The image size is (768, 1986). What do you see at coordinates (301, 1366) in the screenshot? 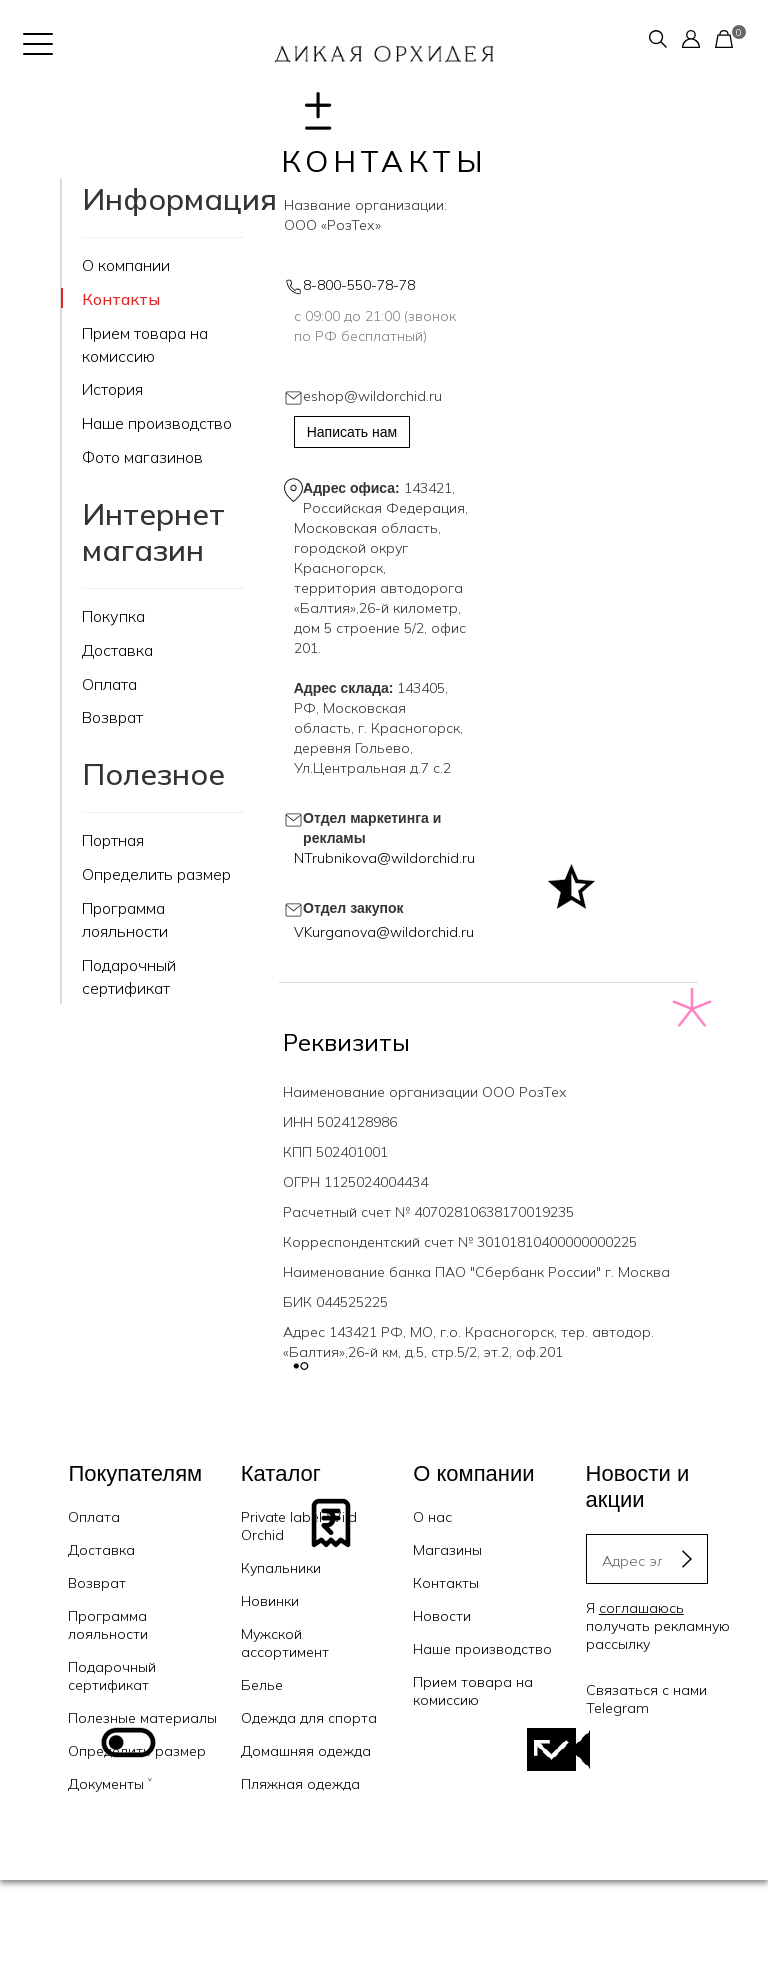
I see `indicates weak HDR signal or low HDR quality` at bounding box center [301, 1366].